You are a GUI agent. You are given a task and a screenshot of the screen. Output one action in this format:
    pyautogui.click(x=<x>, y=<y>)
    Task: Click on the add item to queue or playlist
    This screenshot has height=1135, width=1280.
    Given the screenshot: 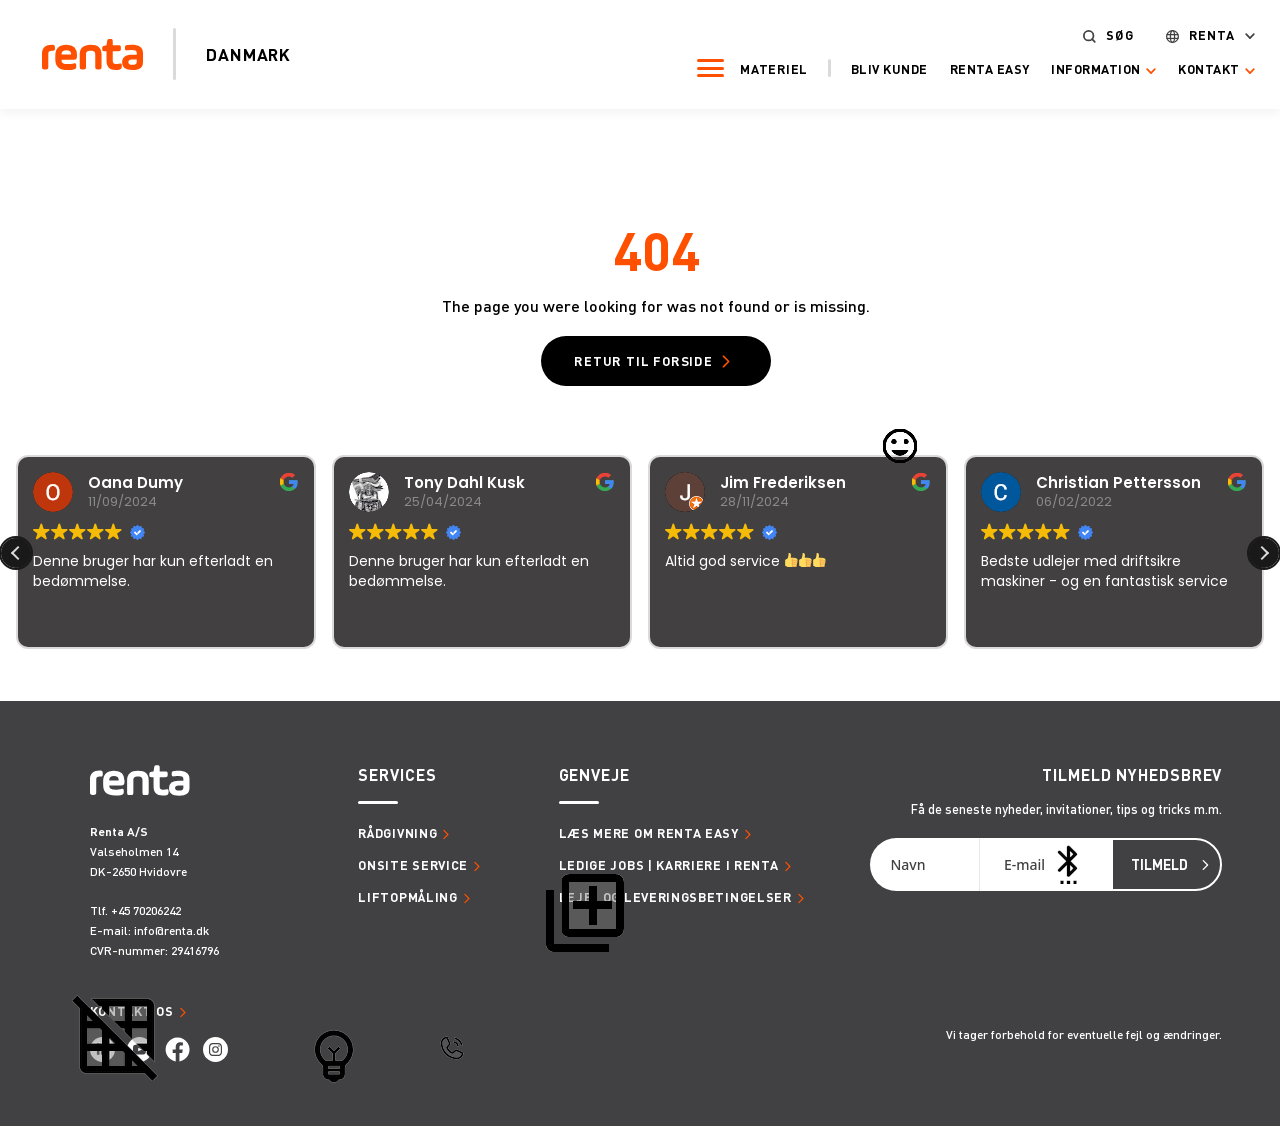 What is the action you would take?
    pyautogui.click(x=585, y=913)
    